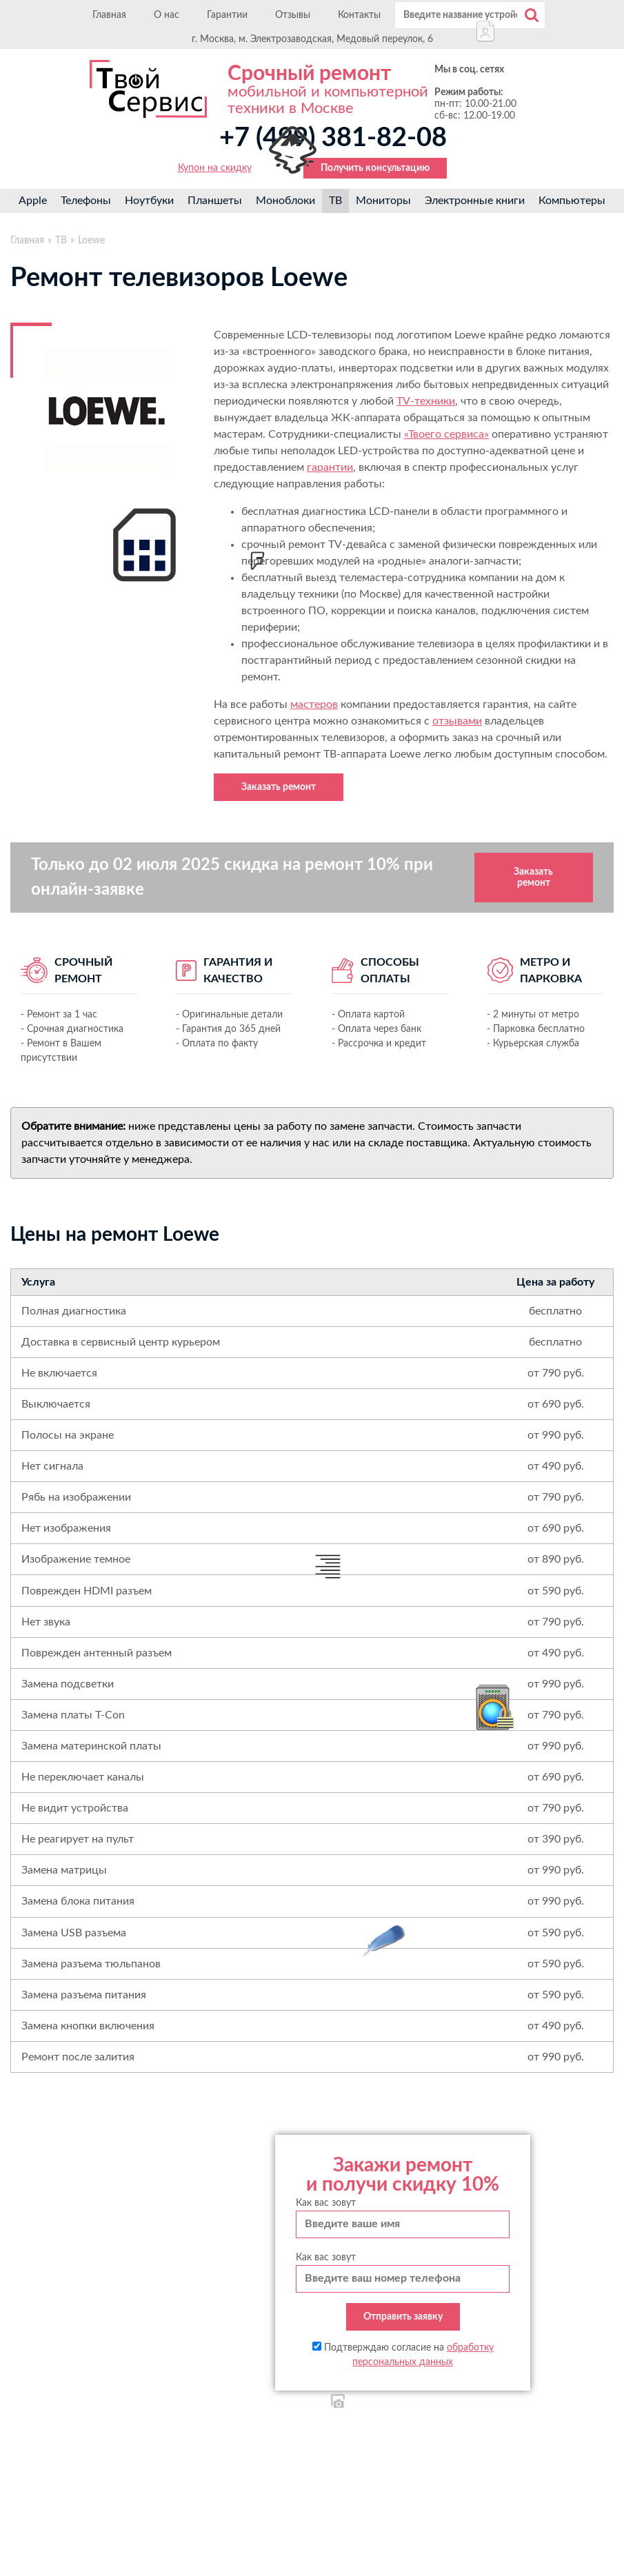 The image size is (624, 2576). I want to click on launch the Tk GUI toolkit framework, so click(384, 1940).